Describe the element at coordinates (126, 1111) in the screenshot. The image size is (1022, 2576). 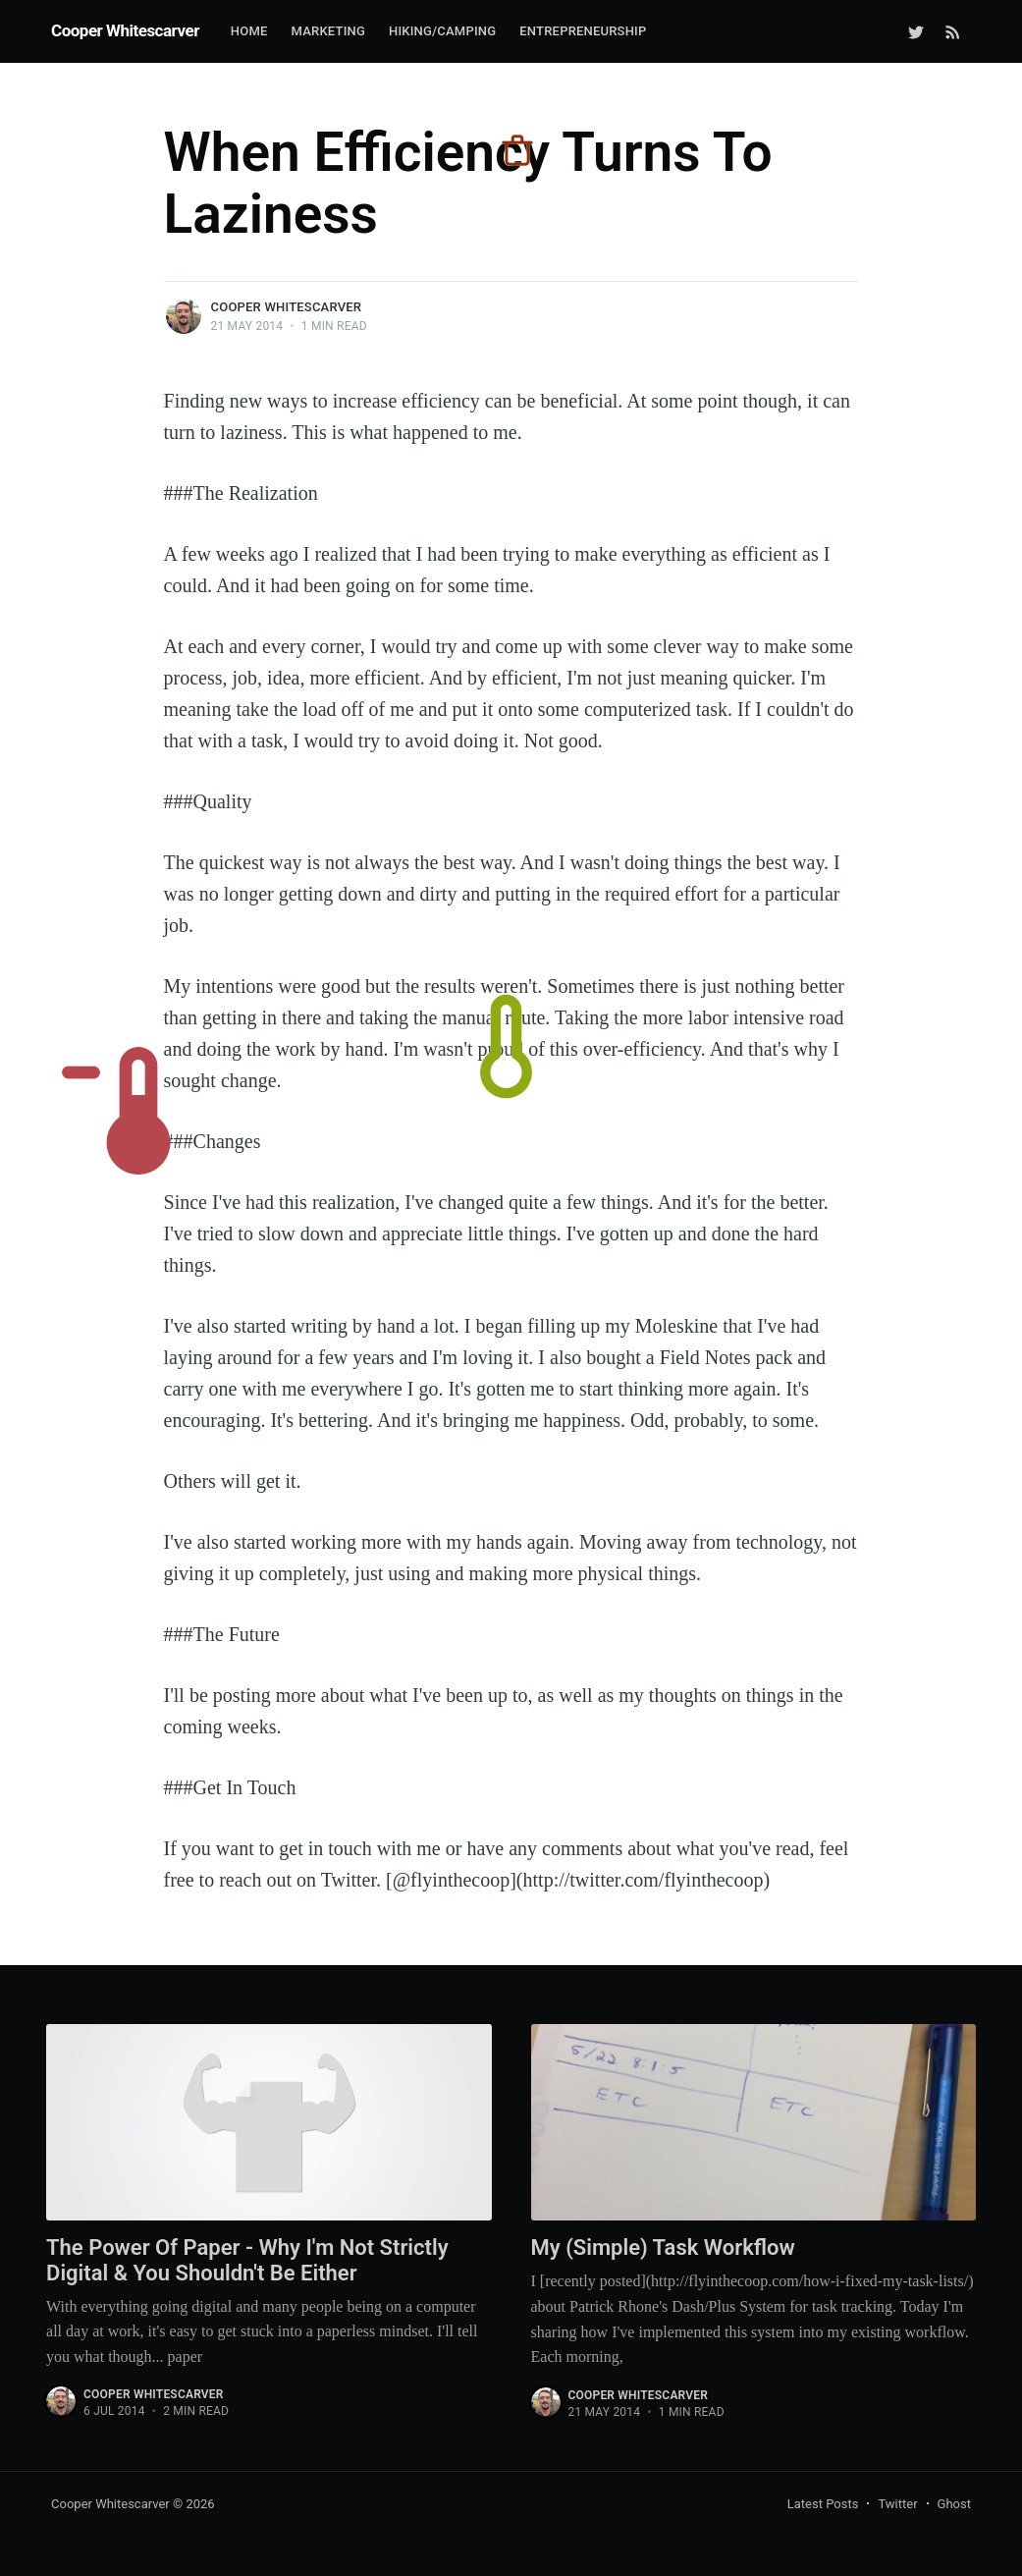
I see `decrease temperature setting` at that location.